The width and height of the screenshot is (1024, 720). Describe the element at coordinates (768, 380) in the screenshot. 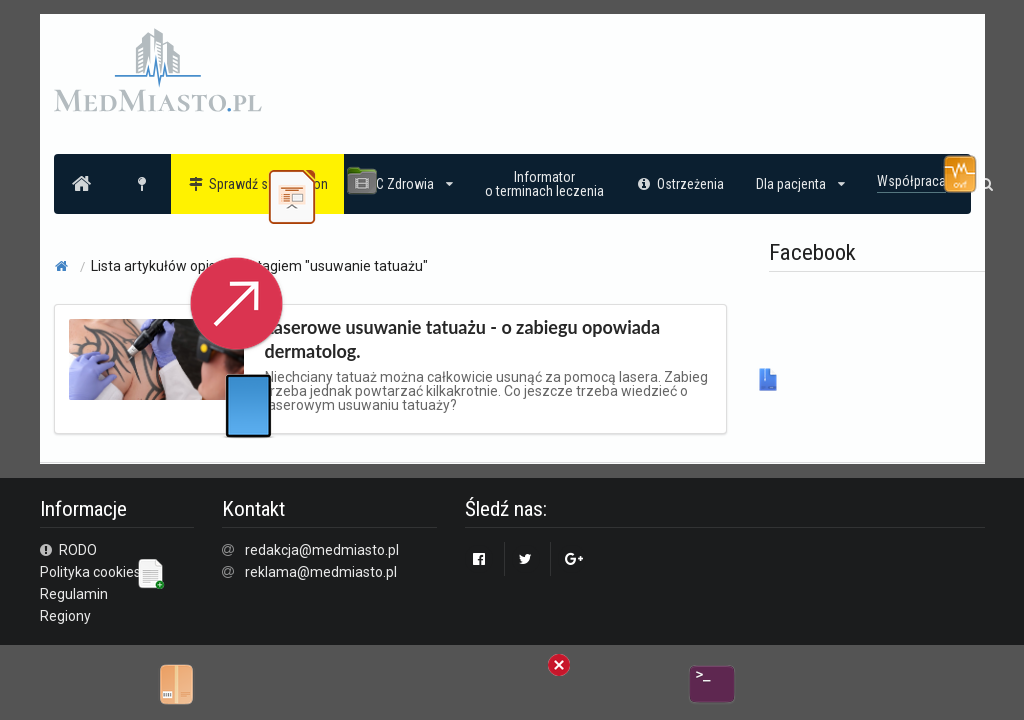

I see `a virtualbox virtual hard disk file` at that location.